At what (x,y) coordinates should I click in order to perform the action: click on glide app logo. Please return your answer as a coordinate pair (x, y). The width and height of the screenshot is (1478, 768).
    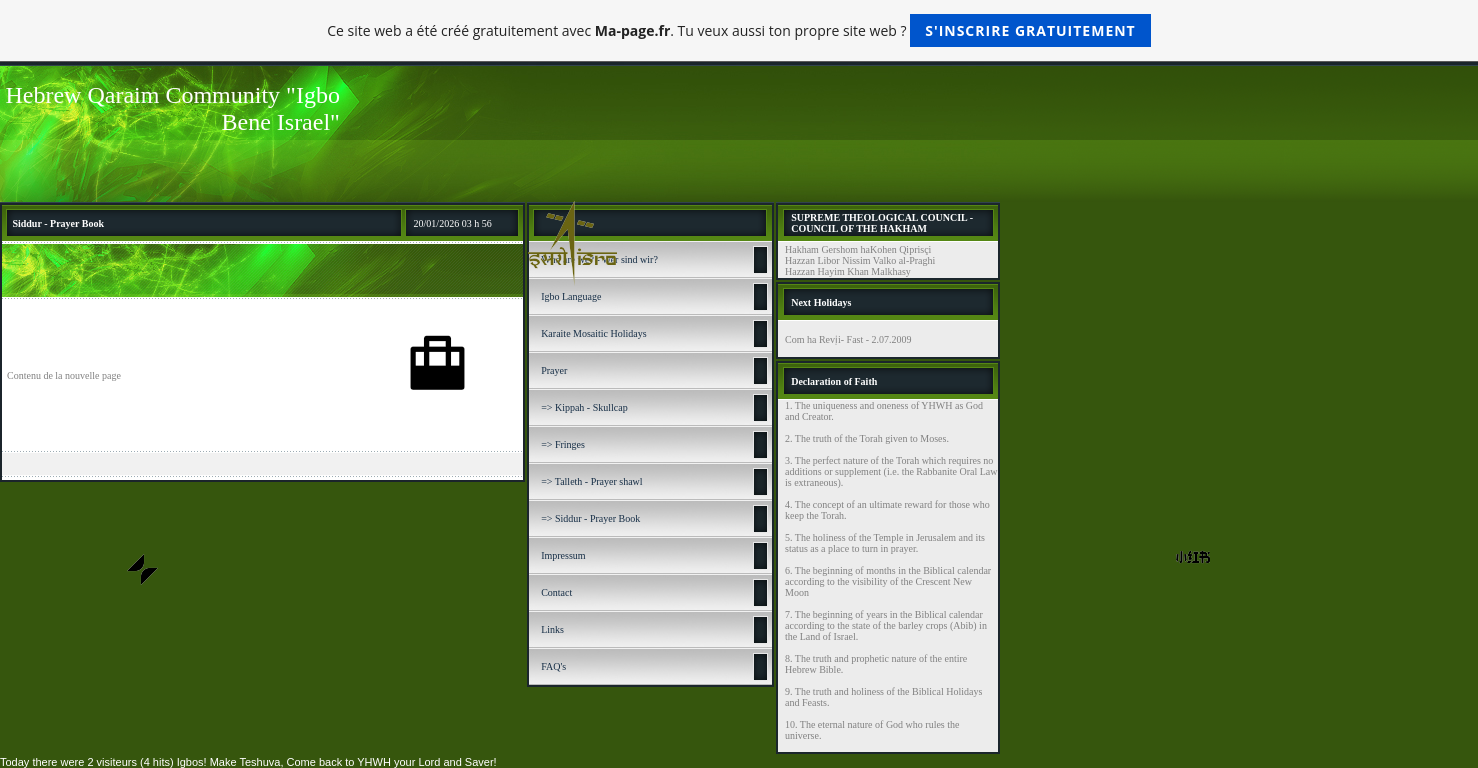
    Looking at the image, I should click on (142, 569).